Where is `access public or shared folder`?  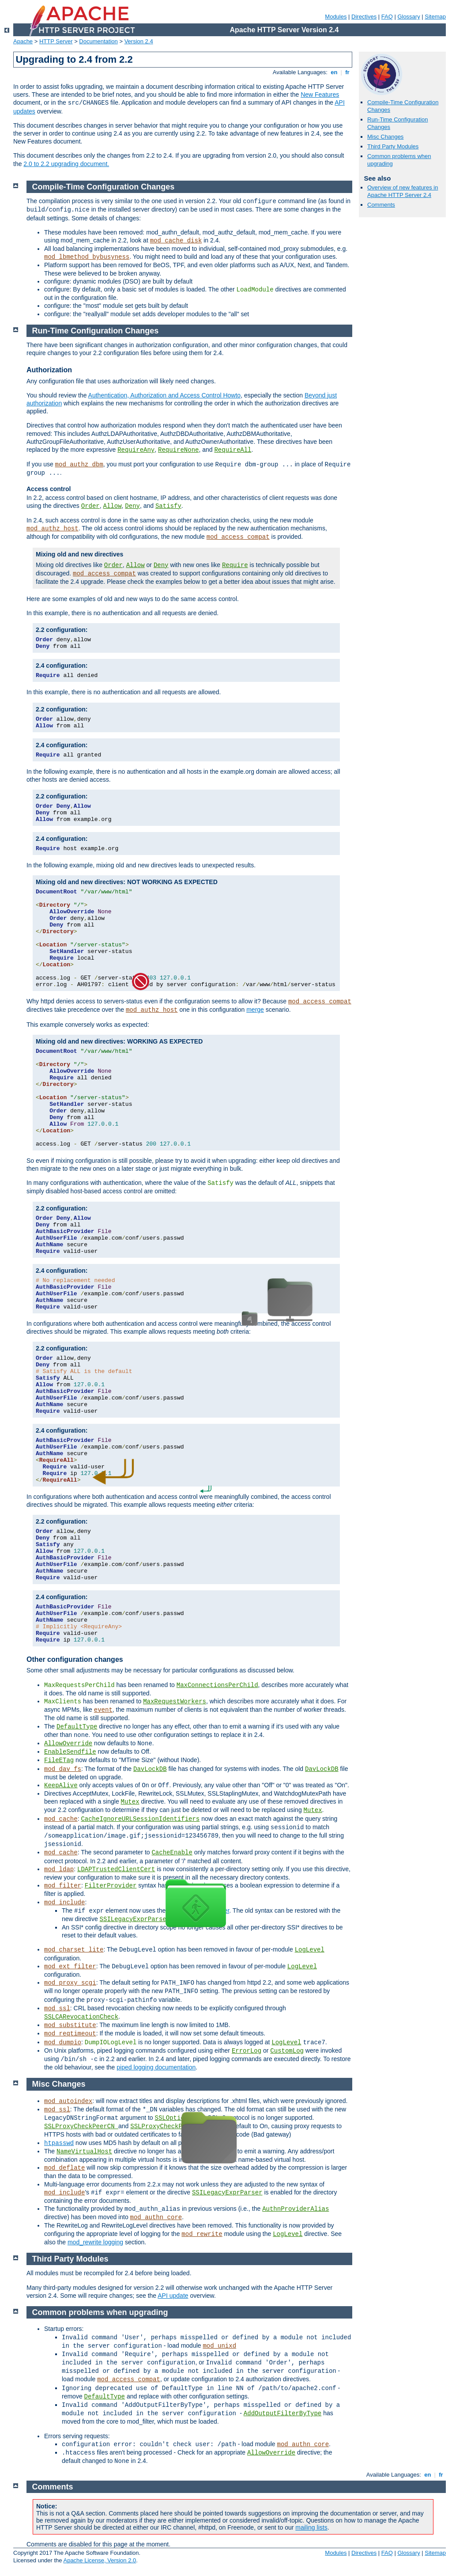
access public or shared folder is located at coordinates (196, 1903).